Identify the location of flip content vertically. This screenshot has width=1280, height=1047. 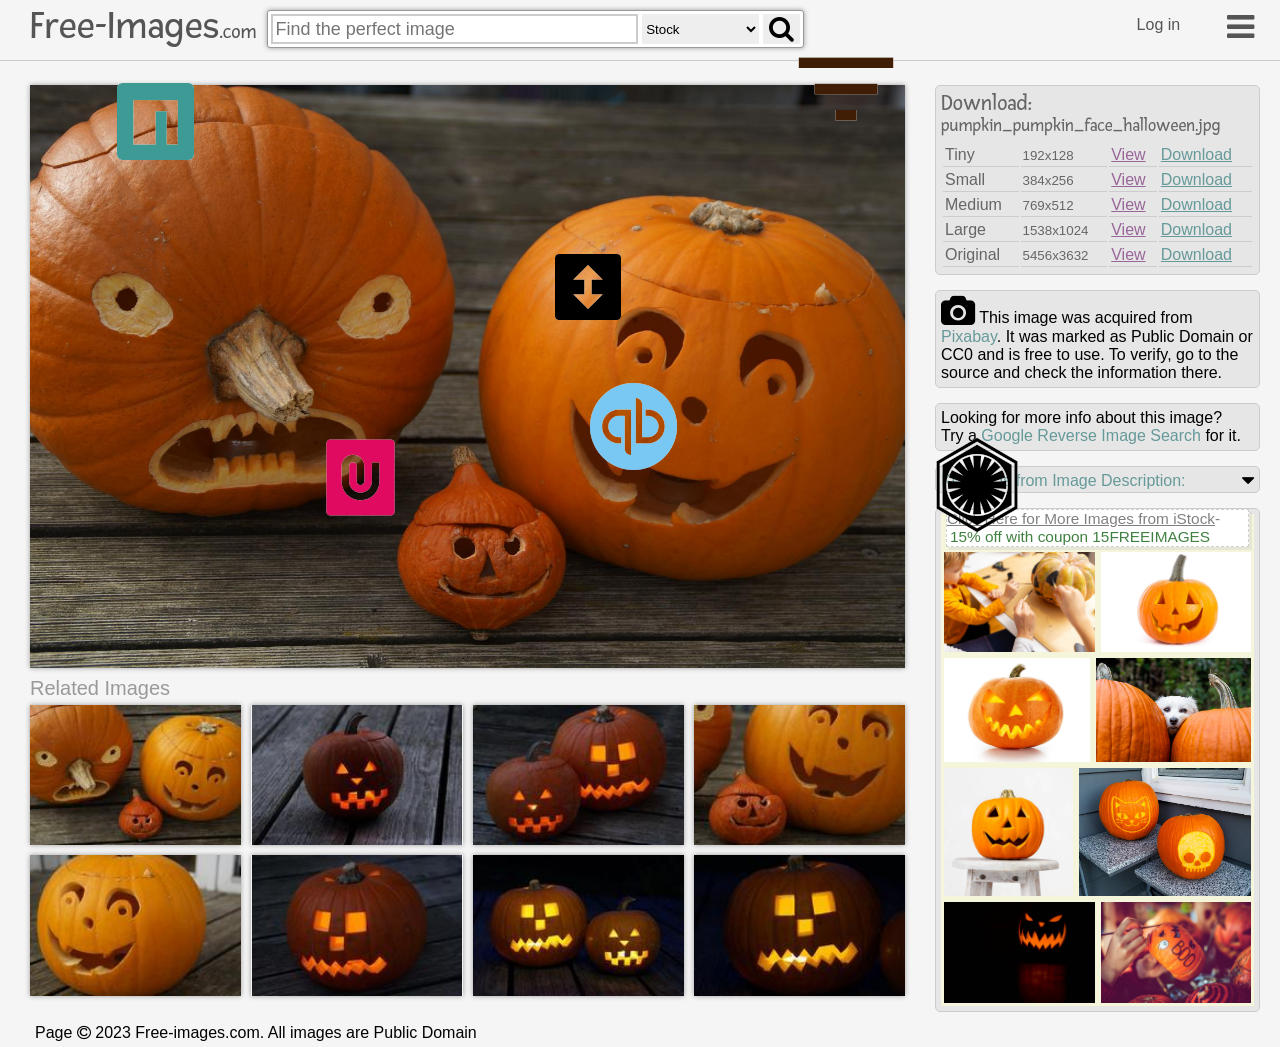
(588, 287).